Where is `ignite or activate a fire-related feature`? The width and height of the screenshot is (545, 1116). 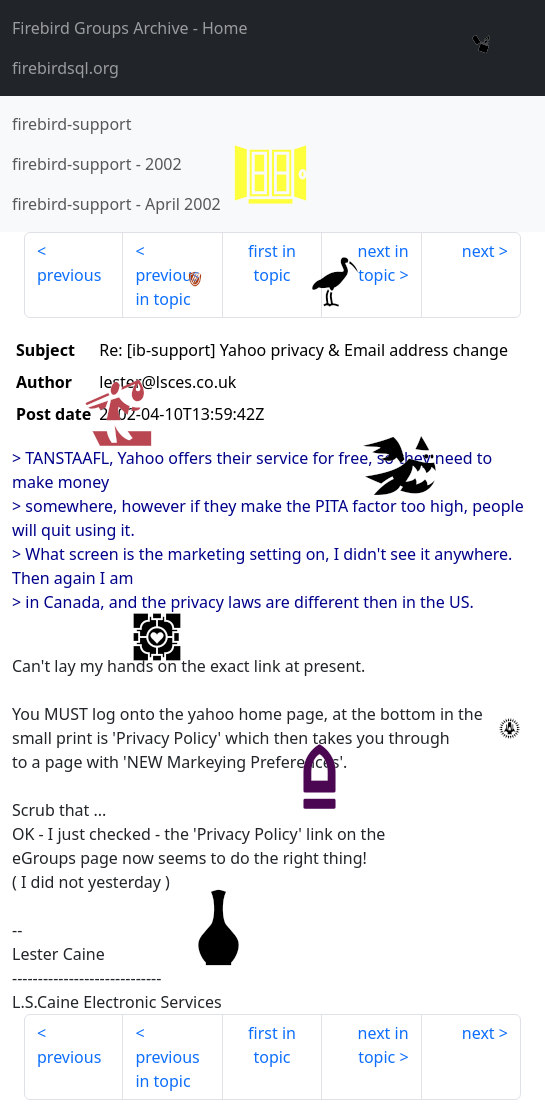 ignite or activate a fire-related feature is located at coordinates (481, 44).